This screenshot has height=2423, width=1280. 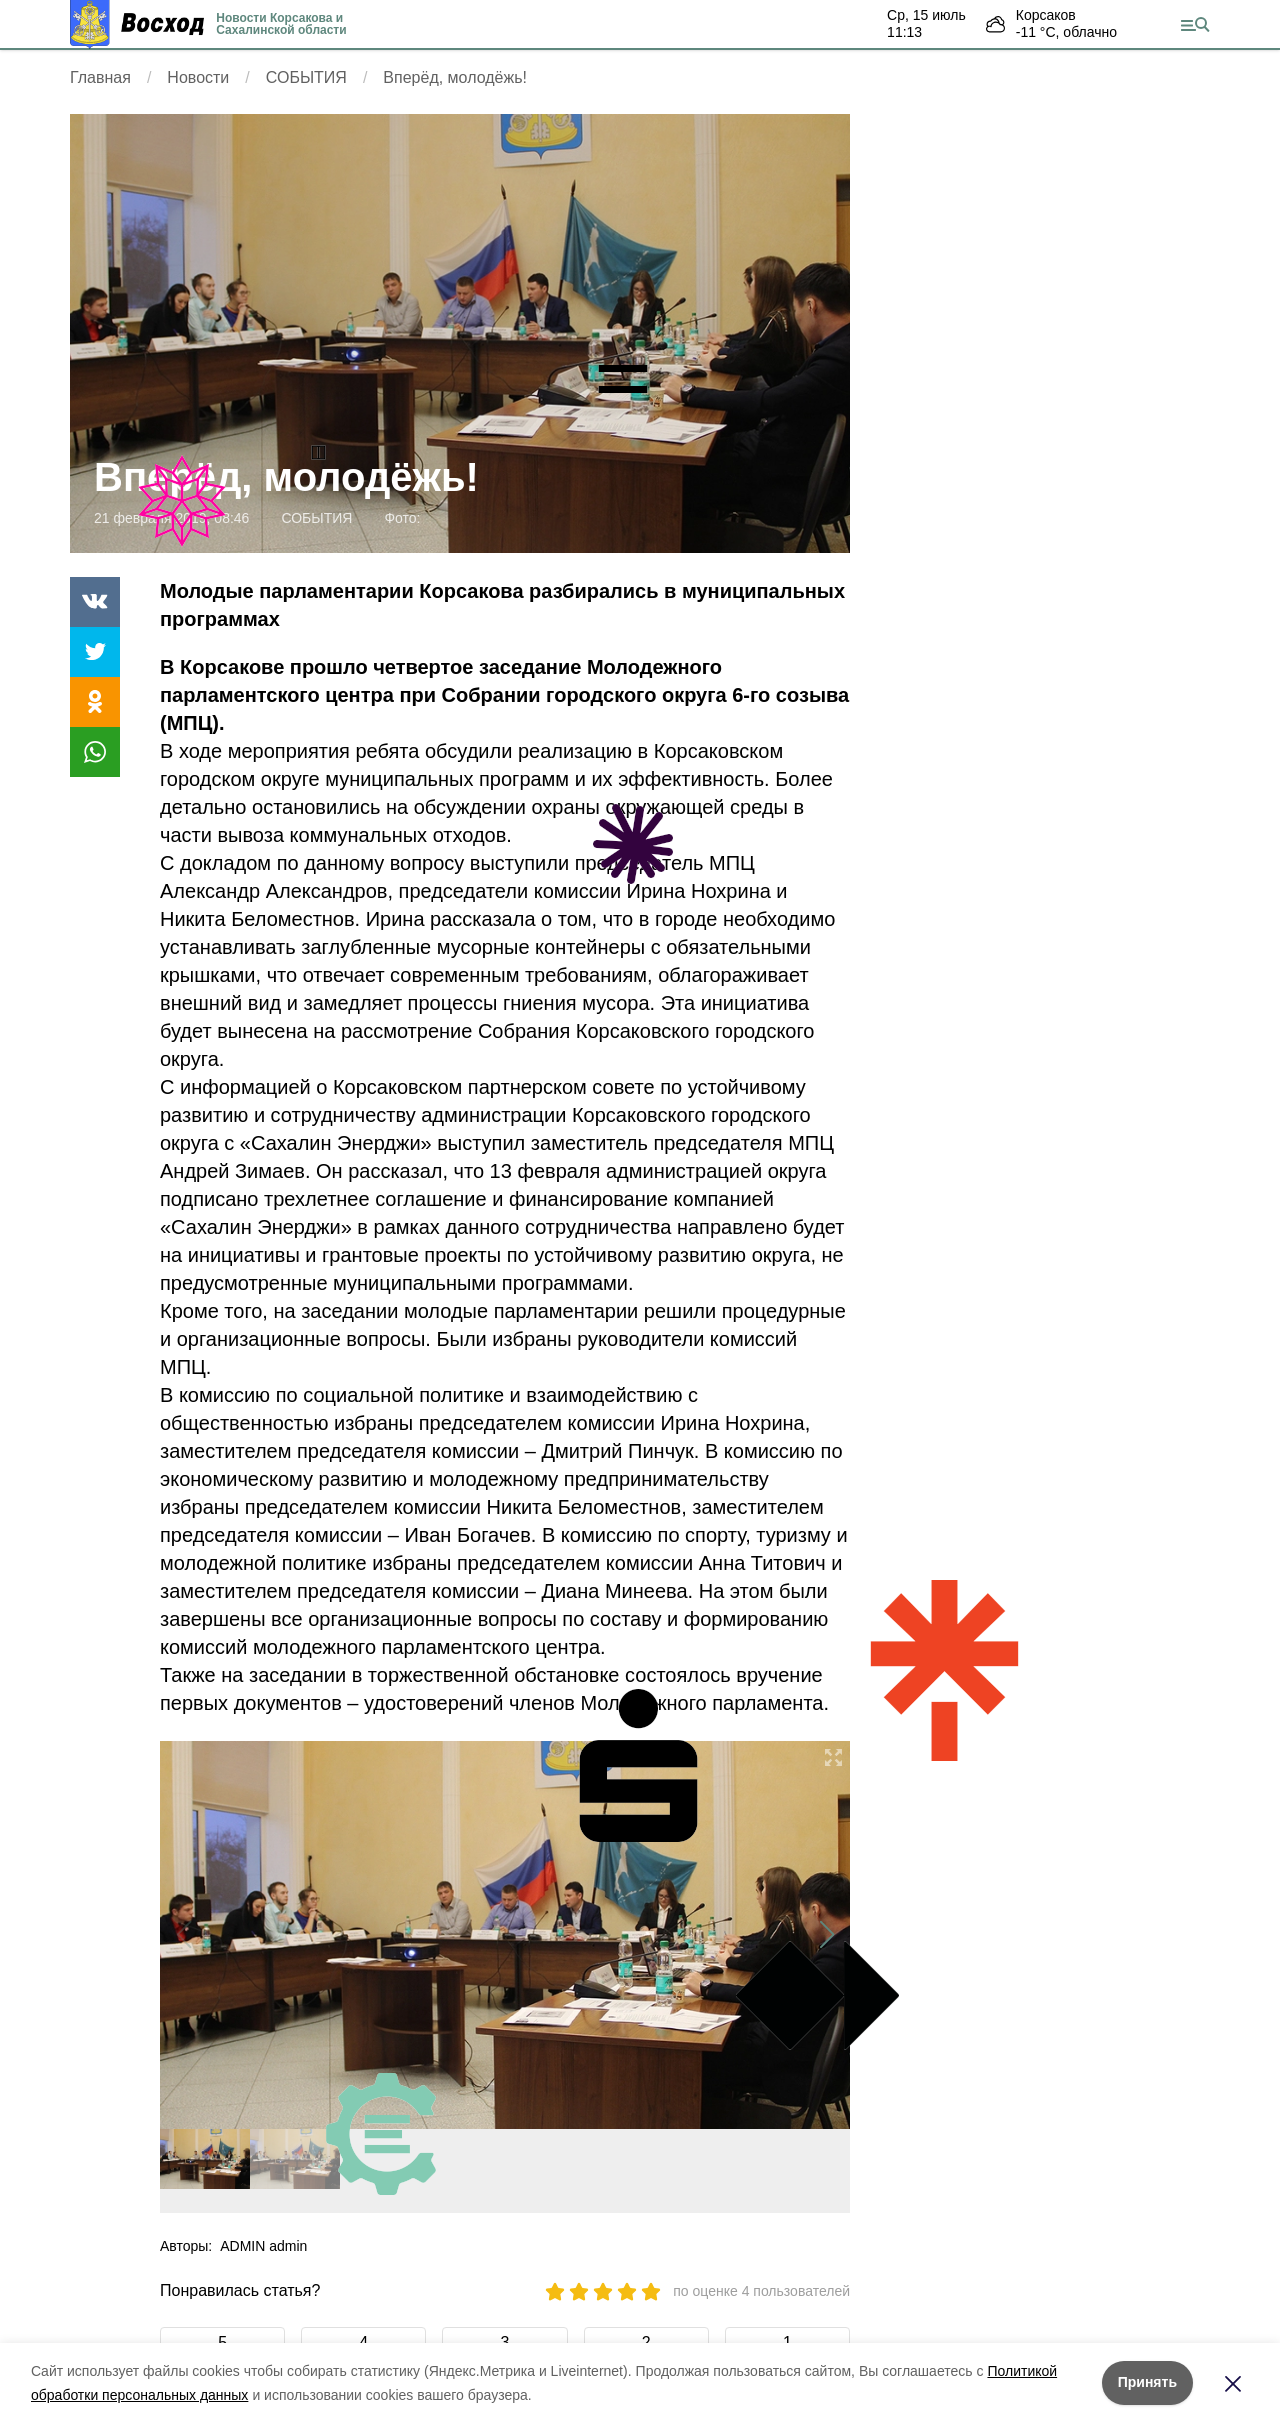 I want to click on open the Sparkasse banking app, so click(x=638, y=1765).